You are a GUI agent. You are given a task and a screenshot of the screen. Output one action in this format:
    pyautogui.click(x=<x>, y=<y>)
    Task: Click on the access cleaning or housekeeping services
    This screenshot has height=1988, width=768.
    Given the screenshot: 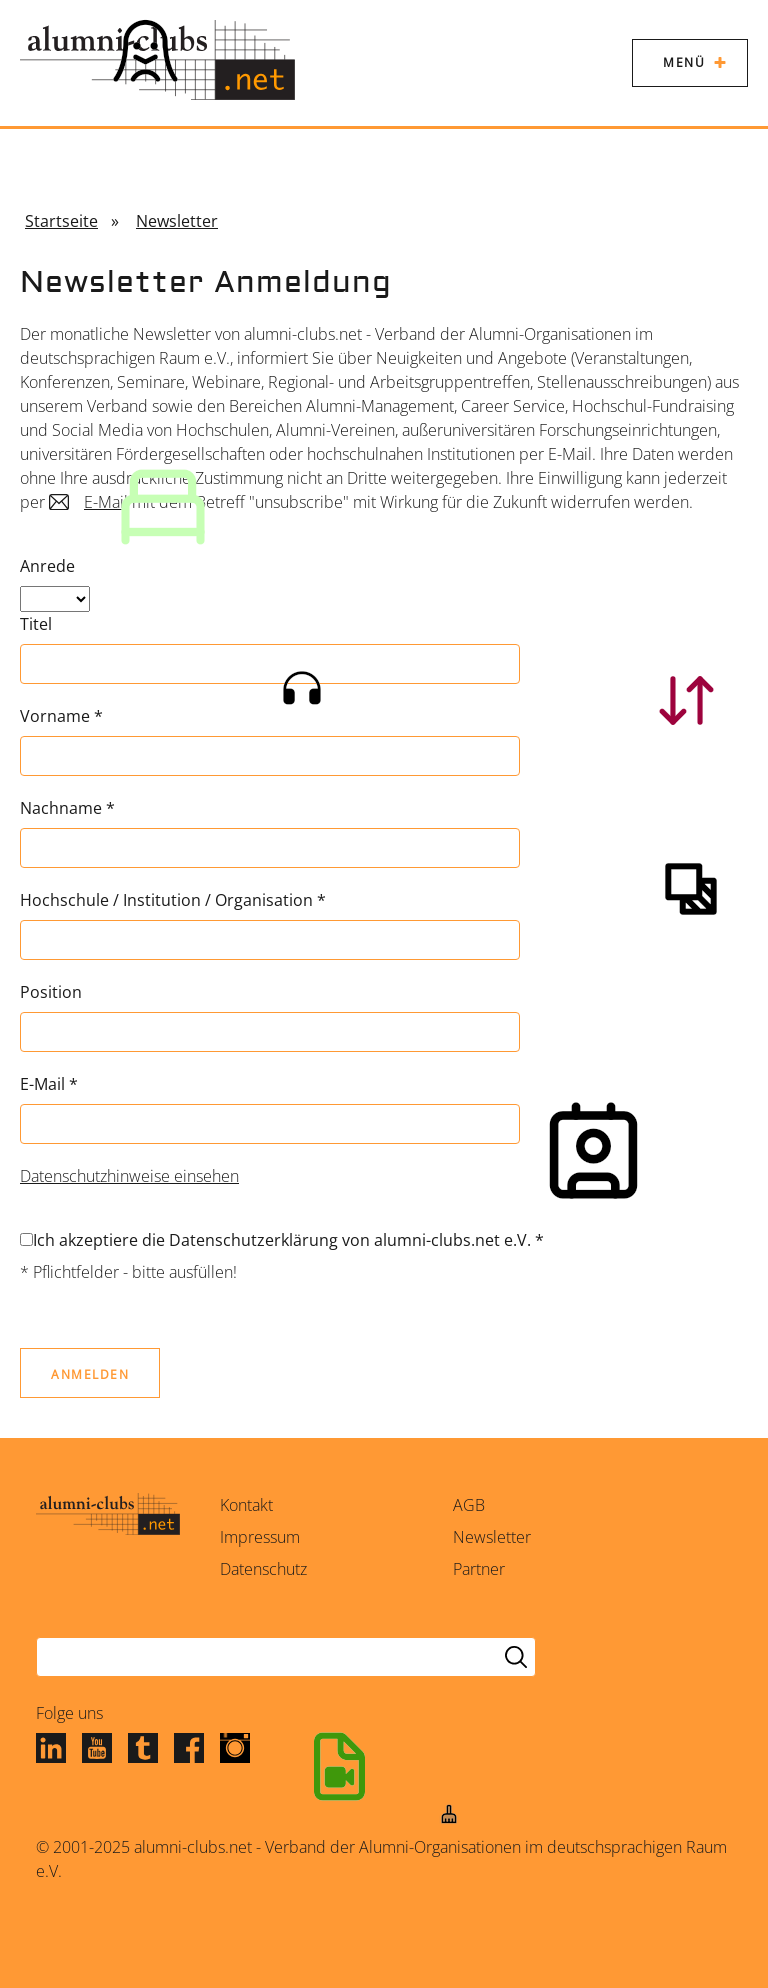 What is the action you would take?
    pyautogui.click(x=449, y=1814)
    